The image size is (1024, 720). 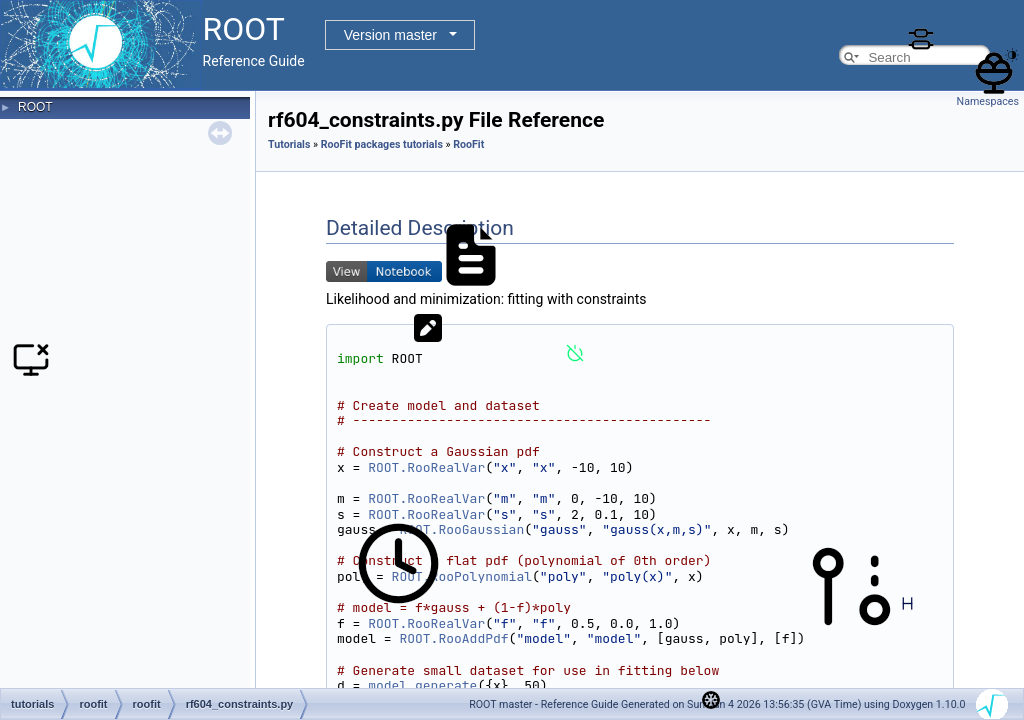 What do you see at coordinates (398, 563) in the screenshot?
I see `view current time` at bounding box center [398, 563].